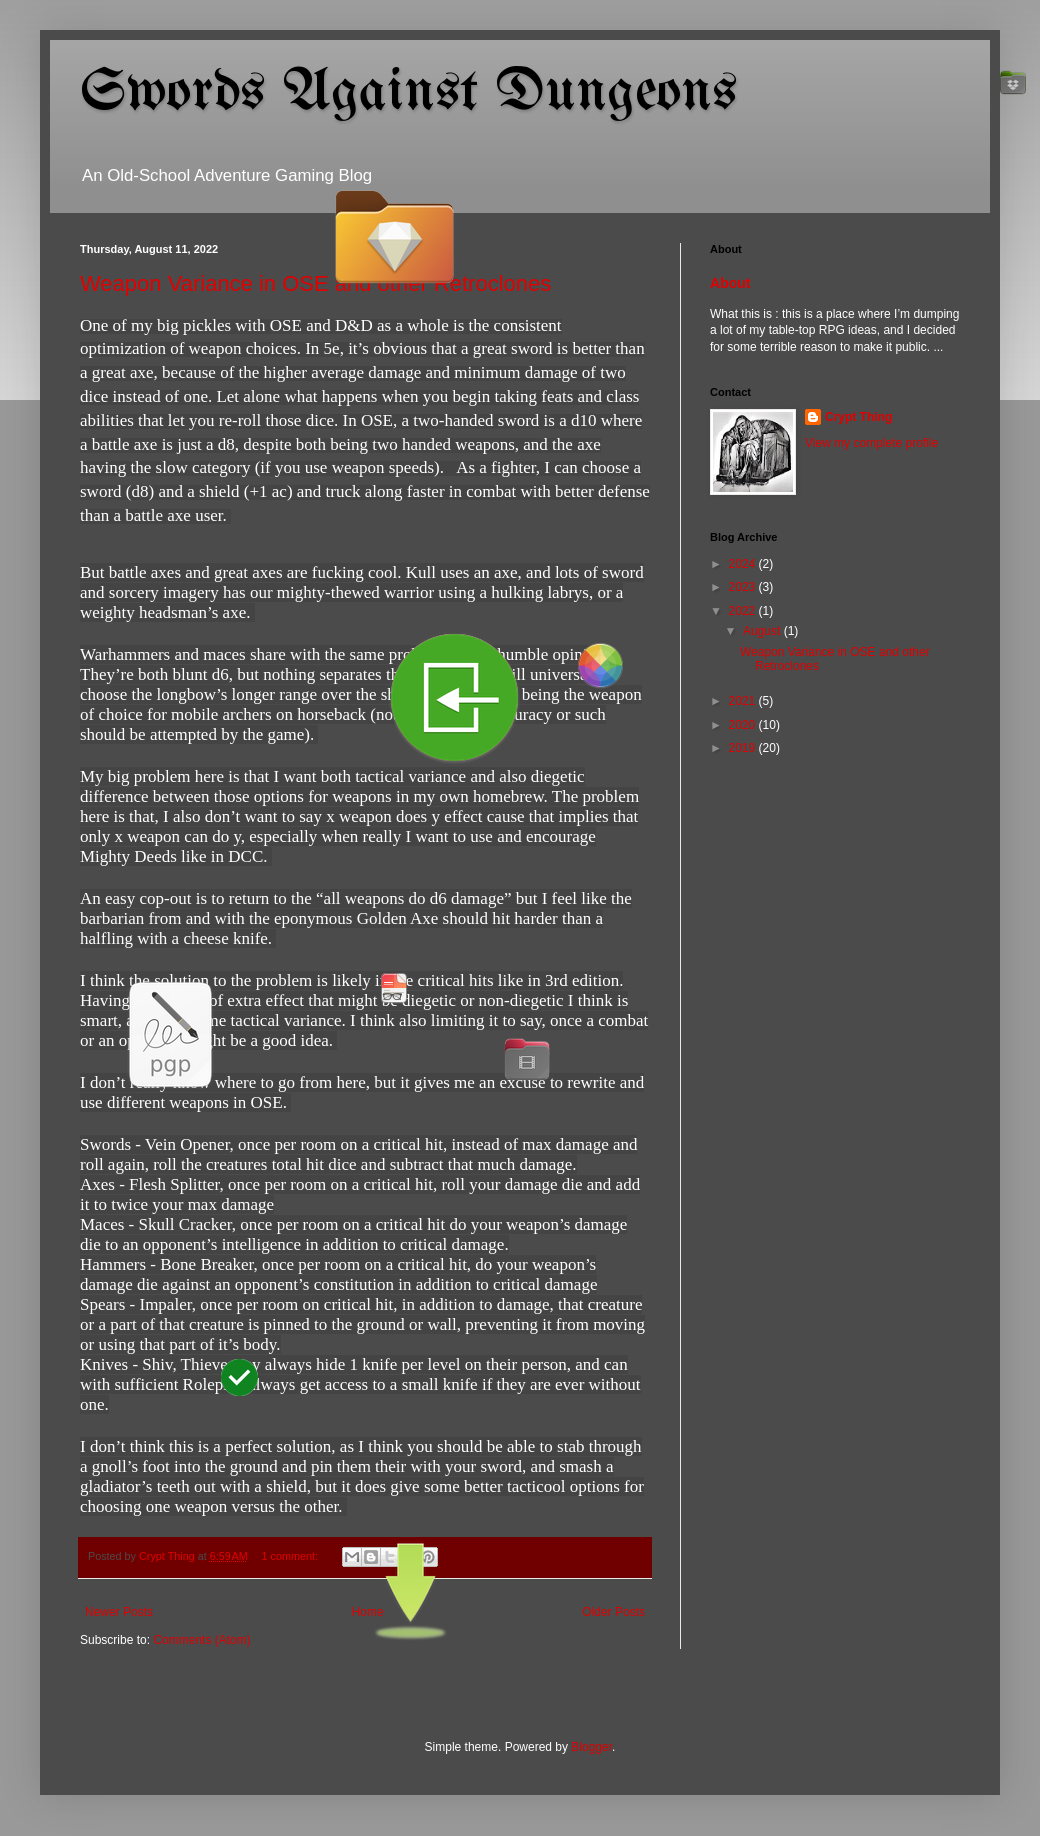 The width and height of the screenshot is (1040, 1836). What do you see at coordinates (394, 240) in the screenshot?
I see `open sketch app project files` at bounding box center [394, 240].